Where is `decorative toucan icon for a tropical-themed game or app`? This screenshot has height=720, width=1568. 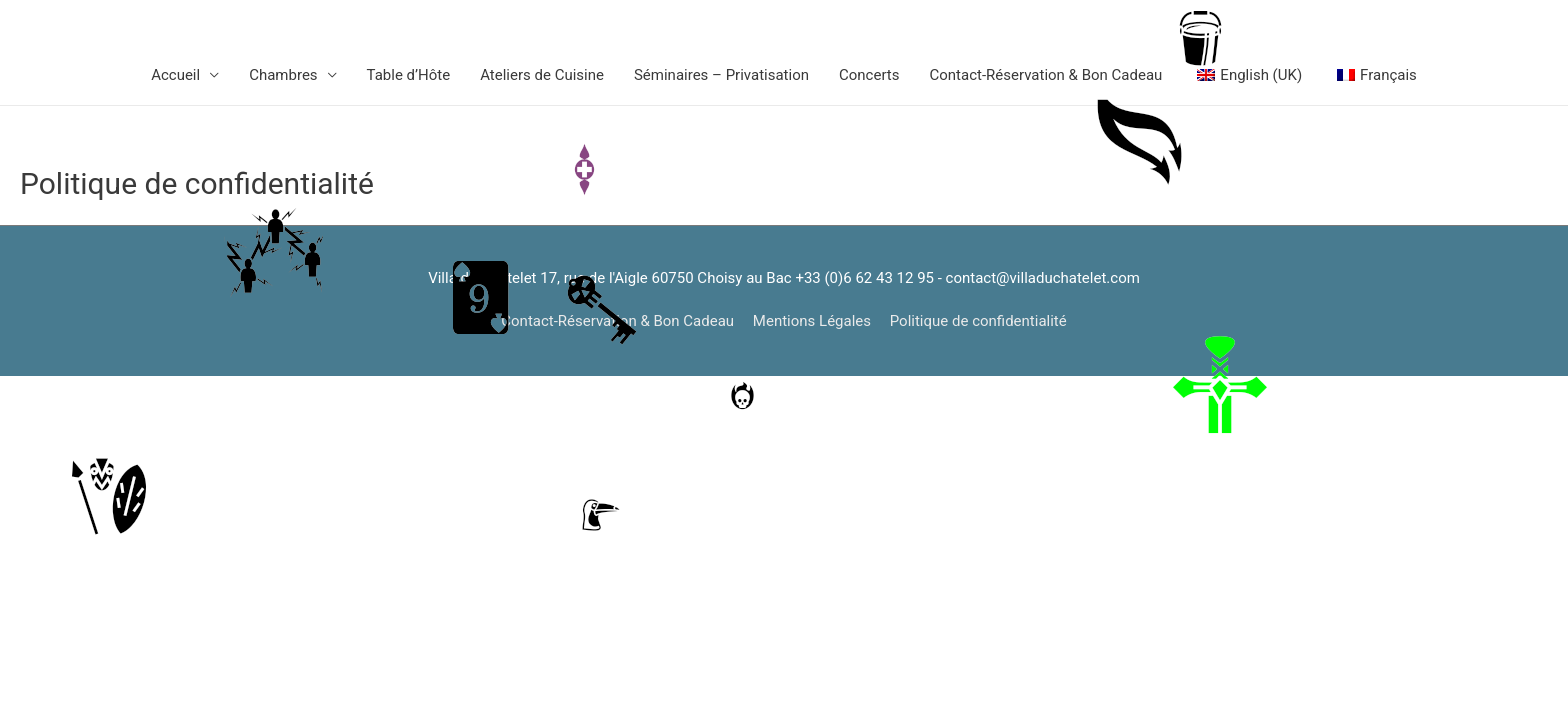 decorative toucan icon for a tropical-themed game or app is located at coordinates (601, 515).